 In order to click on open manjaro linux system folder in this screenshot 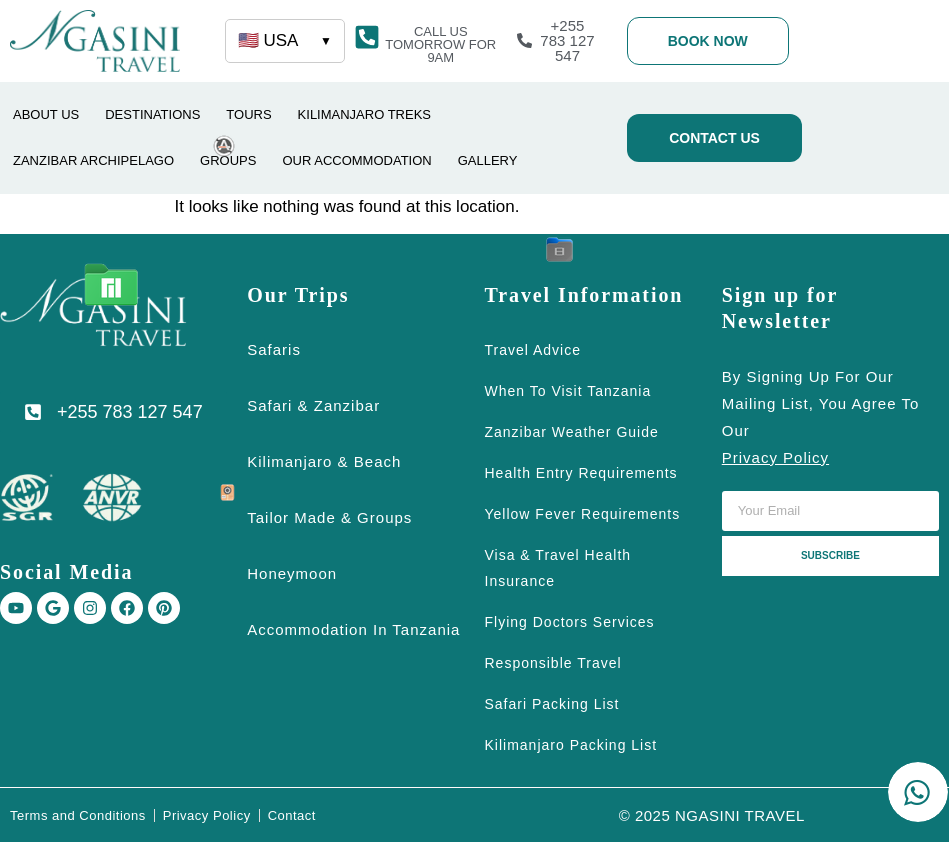, I will do `click(111, 286)`.